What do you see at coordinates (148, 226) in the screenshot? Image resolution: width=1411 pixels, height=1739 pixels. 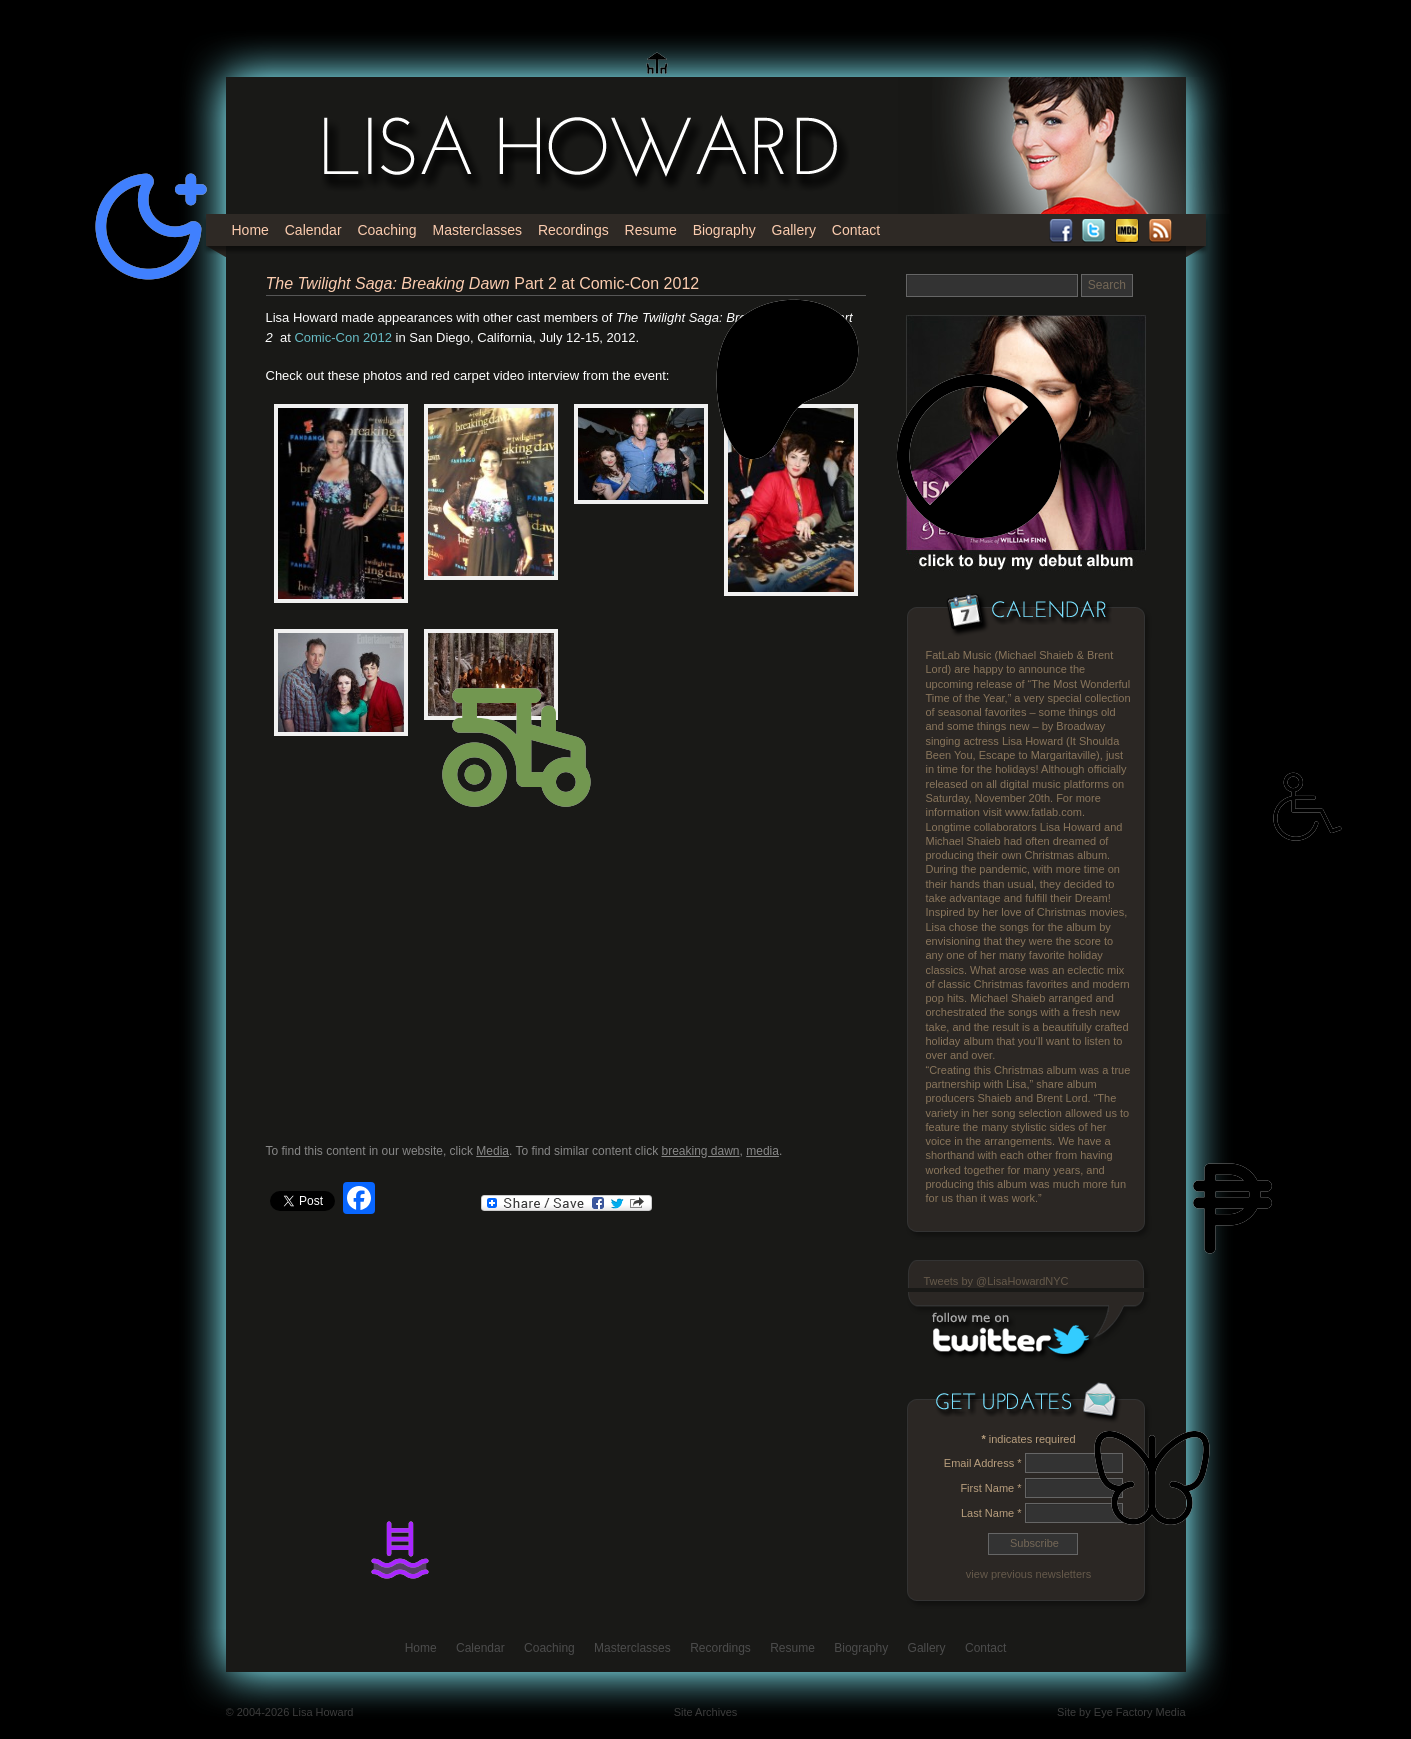 I see `enable dark mode or night theme` at bounding box center [148, 226].